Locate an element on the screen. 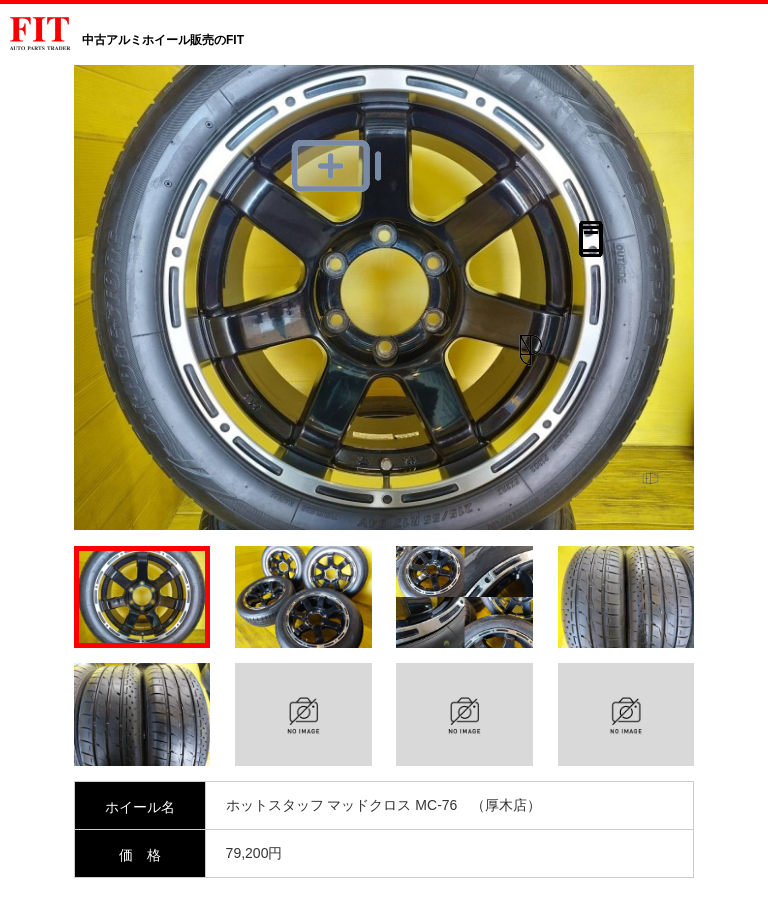 Image resolution: width=768 pixels, height=898 pixels. phosphor icons logo is located at coordinates (528, 348).